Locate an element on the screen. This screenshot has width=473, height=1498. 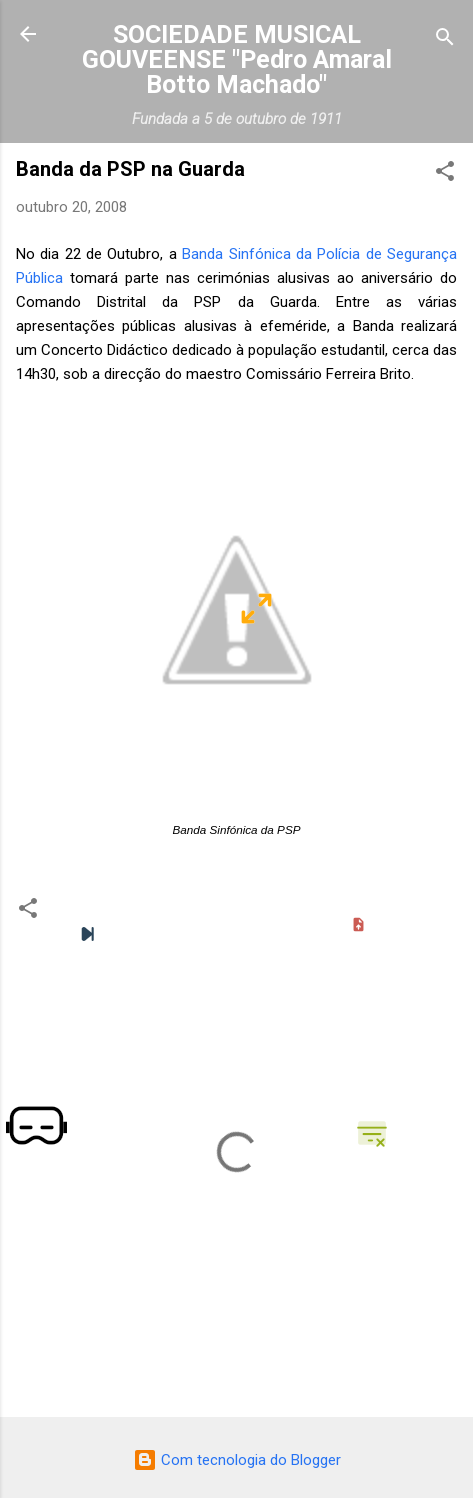
access virtual reality settings or features is located at coordinates (36, 1125).